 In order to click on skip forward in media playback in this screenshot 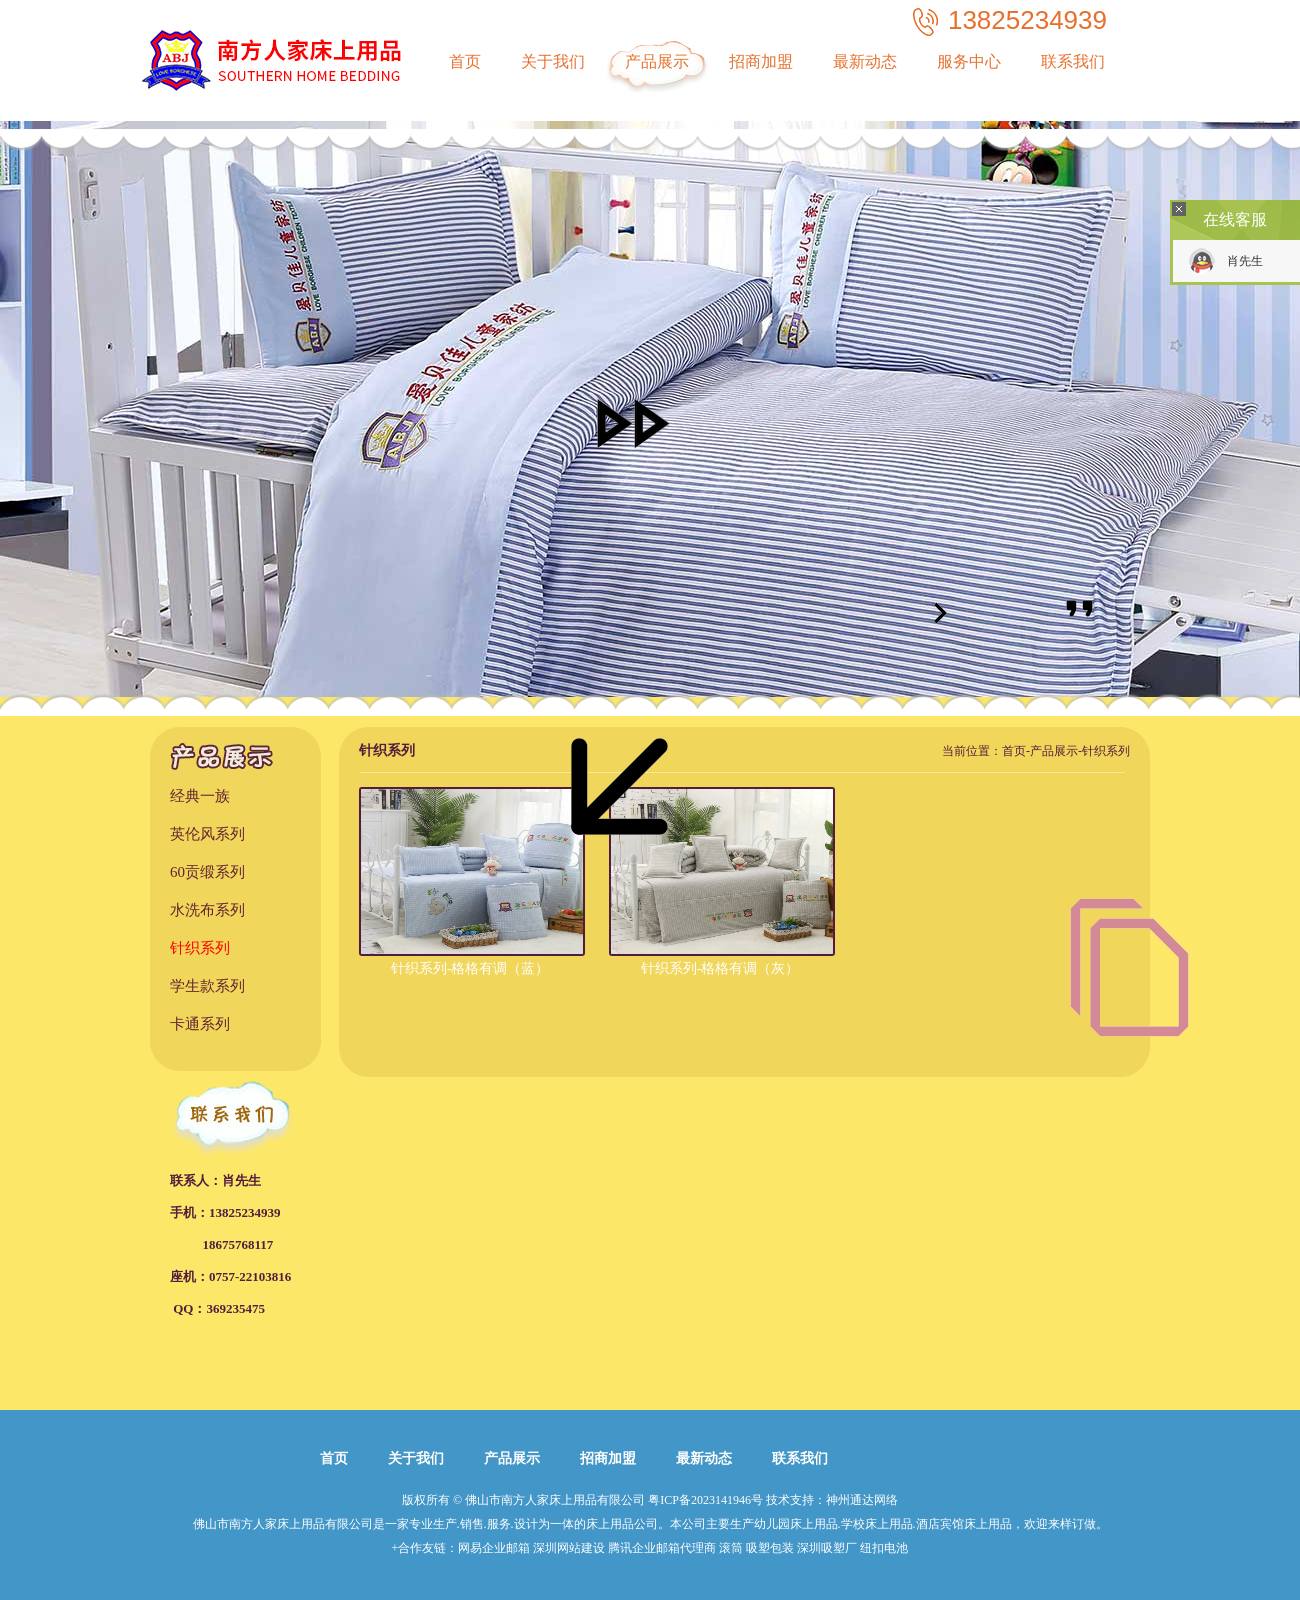, I will do `click(630, 423)`.